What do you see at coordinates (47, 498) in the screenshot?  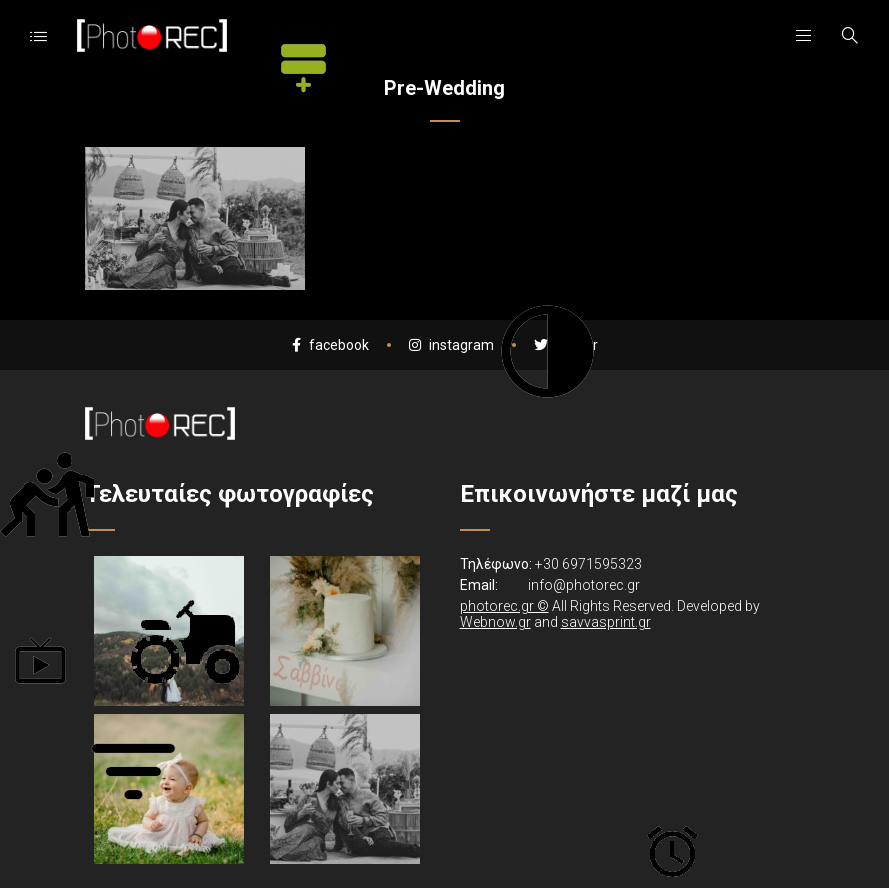 I see `access kabaddi sports content or scores` at bounding box center [47, 498].